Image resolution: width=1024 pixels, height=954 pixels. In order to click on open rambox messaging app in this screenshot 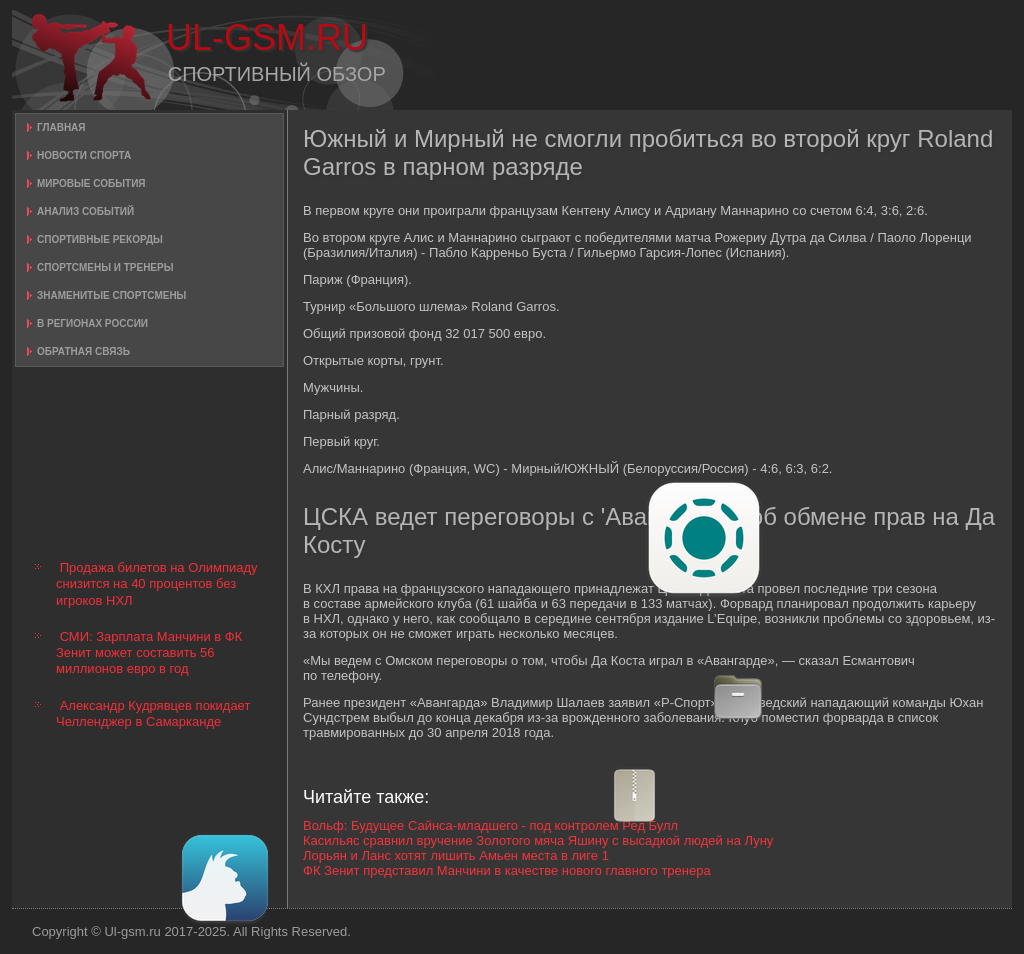, I will do `click(225, 878)`.